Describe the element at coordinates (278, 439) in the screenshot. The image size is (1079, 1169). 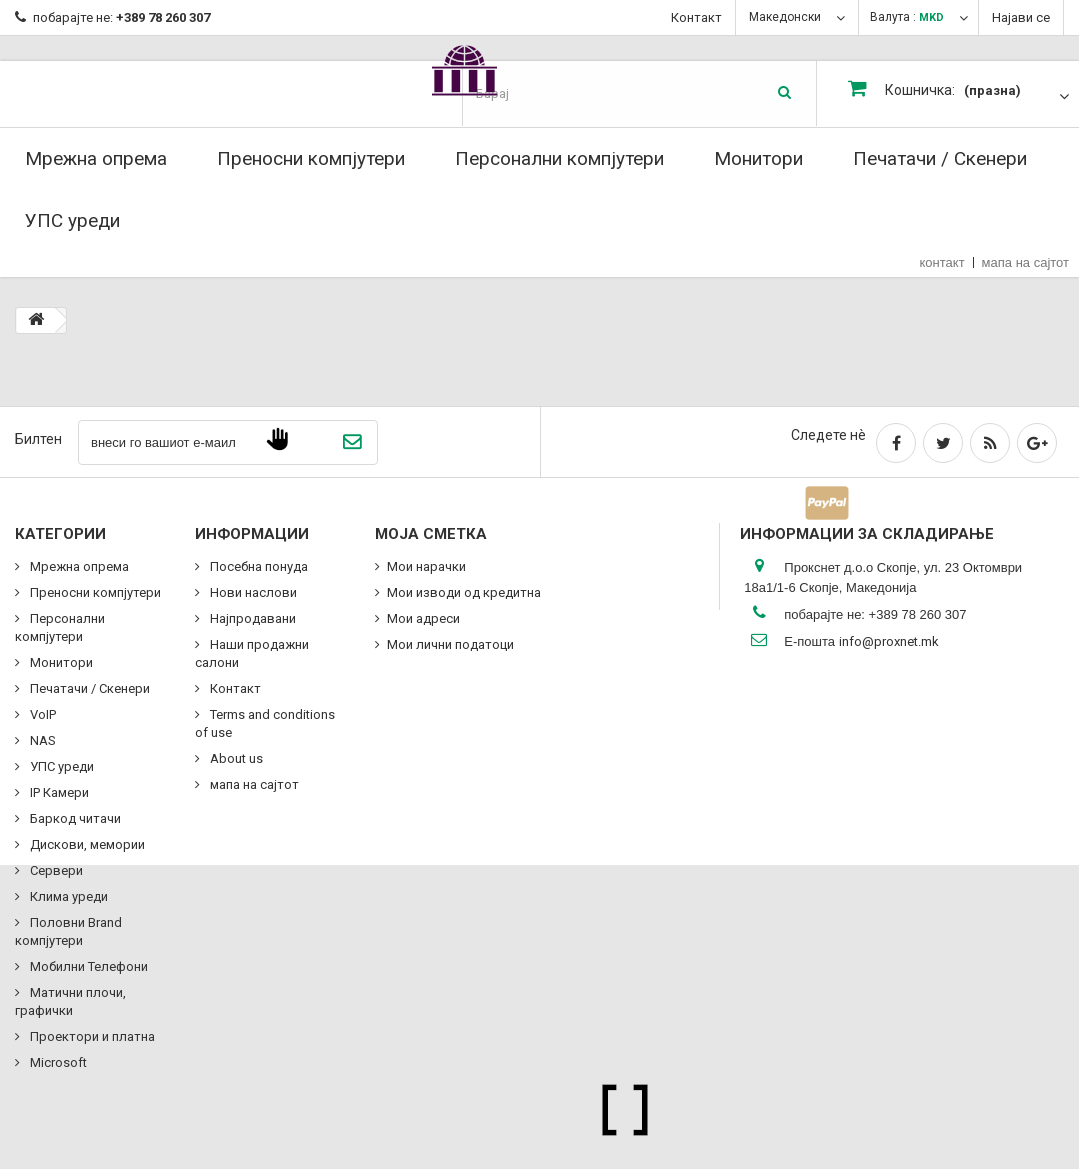
I see `stop or halt an action` at that location.